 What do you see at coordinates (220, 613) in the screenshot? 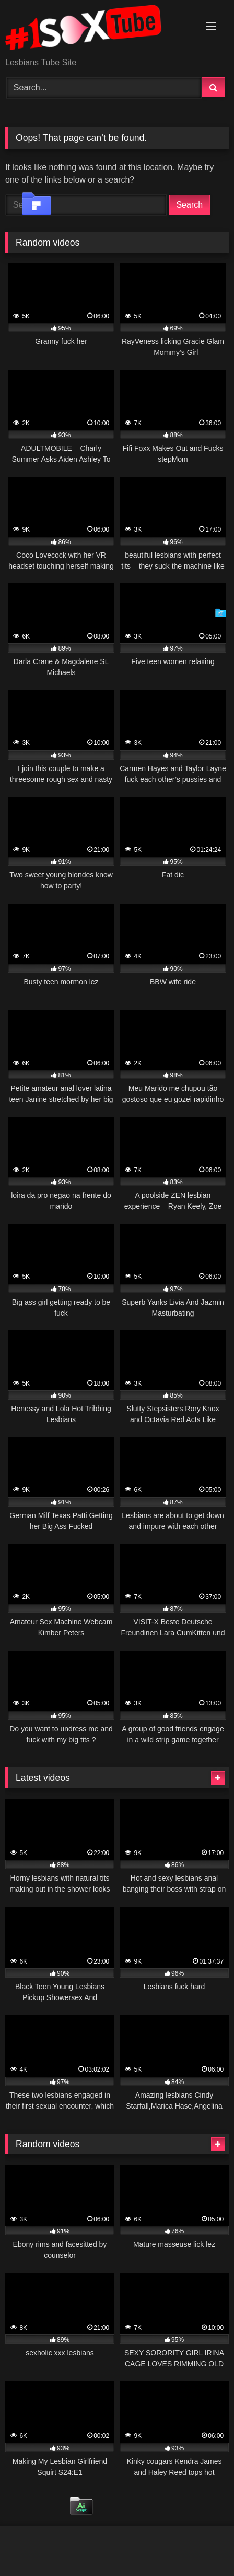
I see `open GDevelop project files folder` at bounding box center [220, 613].